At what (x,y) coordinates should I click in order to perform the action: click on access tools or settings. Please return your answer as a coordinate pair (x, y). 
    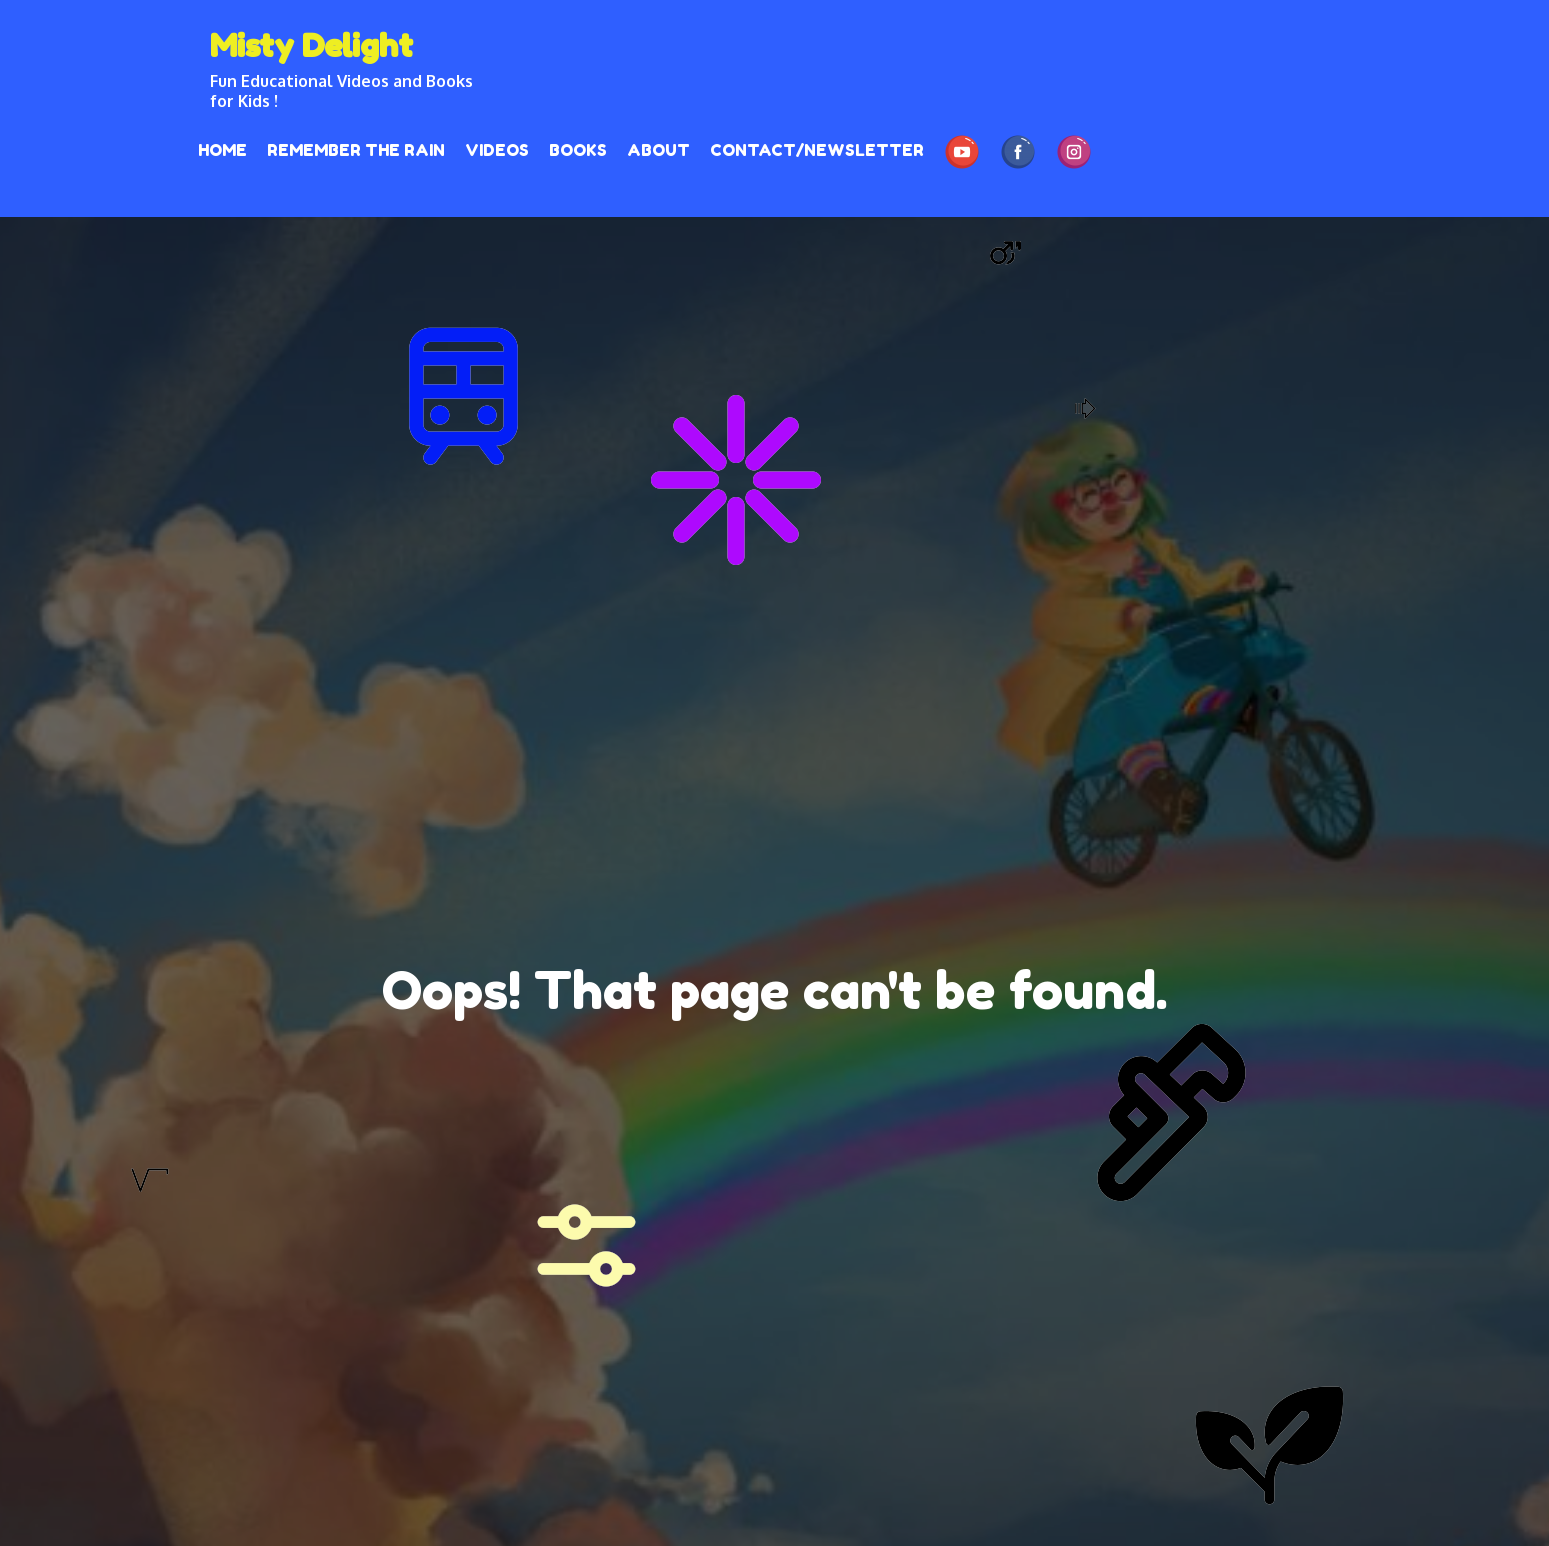
    Looking at the image, I should click on (1170, 1114).